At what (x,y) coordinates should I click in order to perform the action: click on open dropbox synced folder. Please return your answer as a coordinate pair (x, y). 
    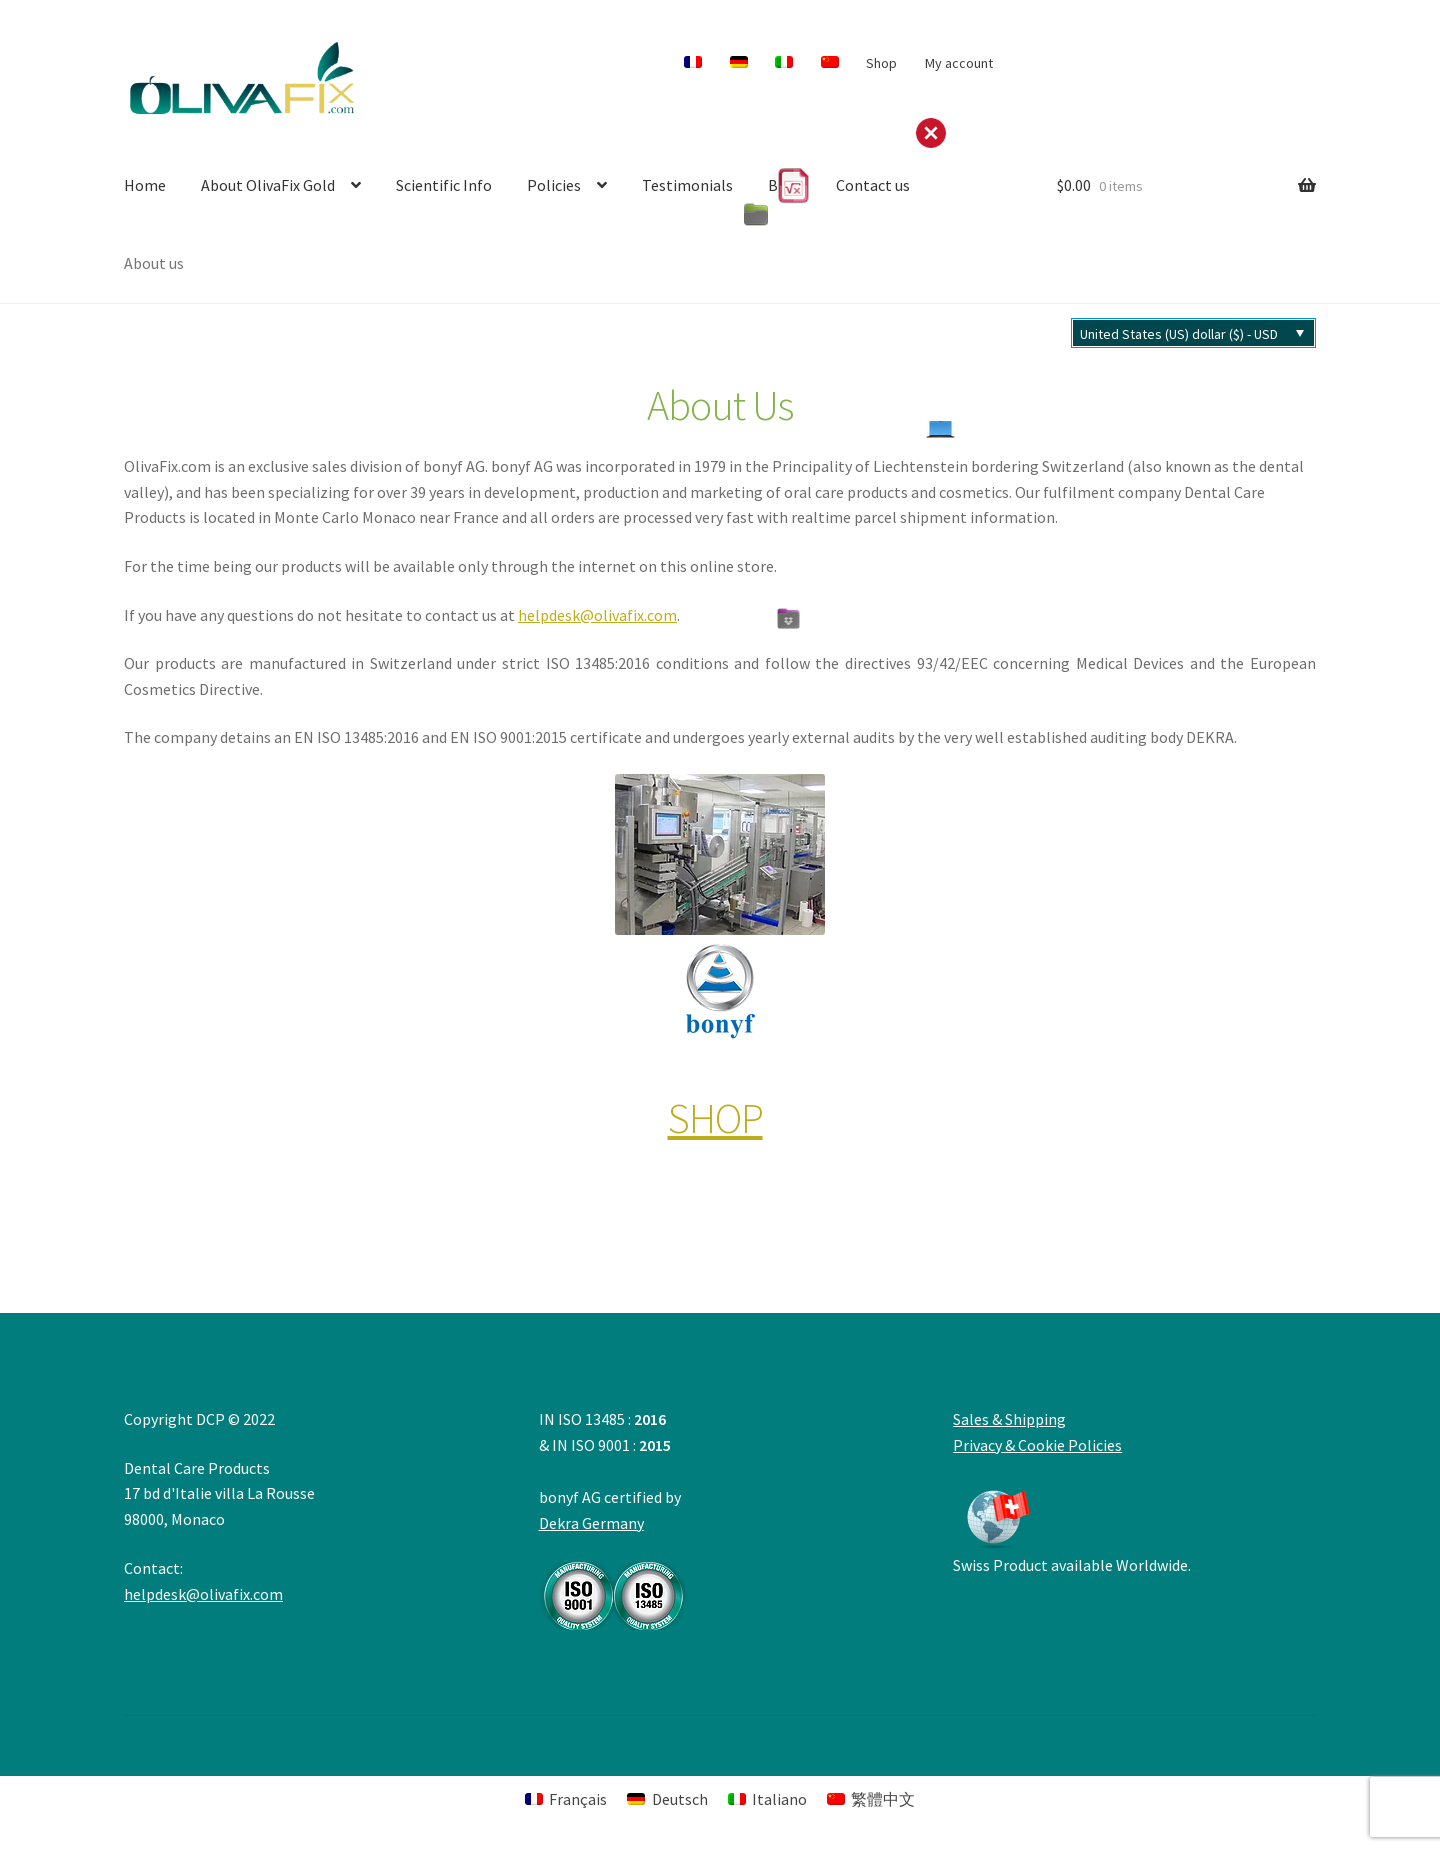
    Looking at the image, I should click on (788, 618).